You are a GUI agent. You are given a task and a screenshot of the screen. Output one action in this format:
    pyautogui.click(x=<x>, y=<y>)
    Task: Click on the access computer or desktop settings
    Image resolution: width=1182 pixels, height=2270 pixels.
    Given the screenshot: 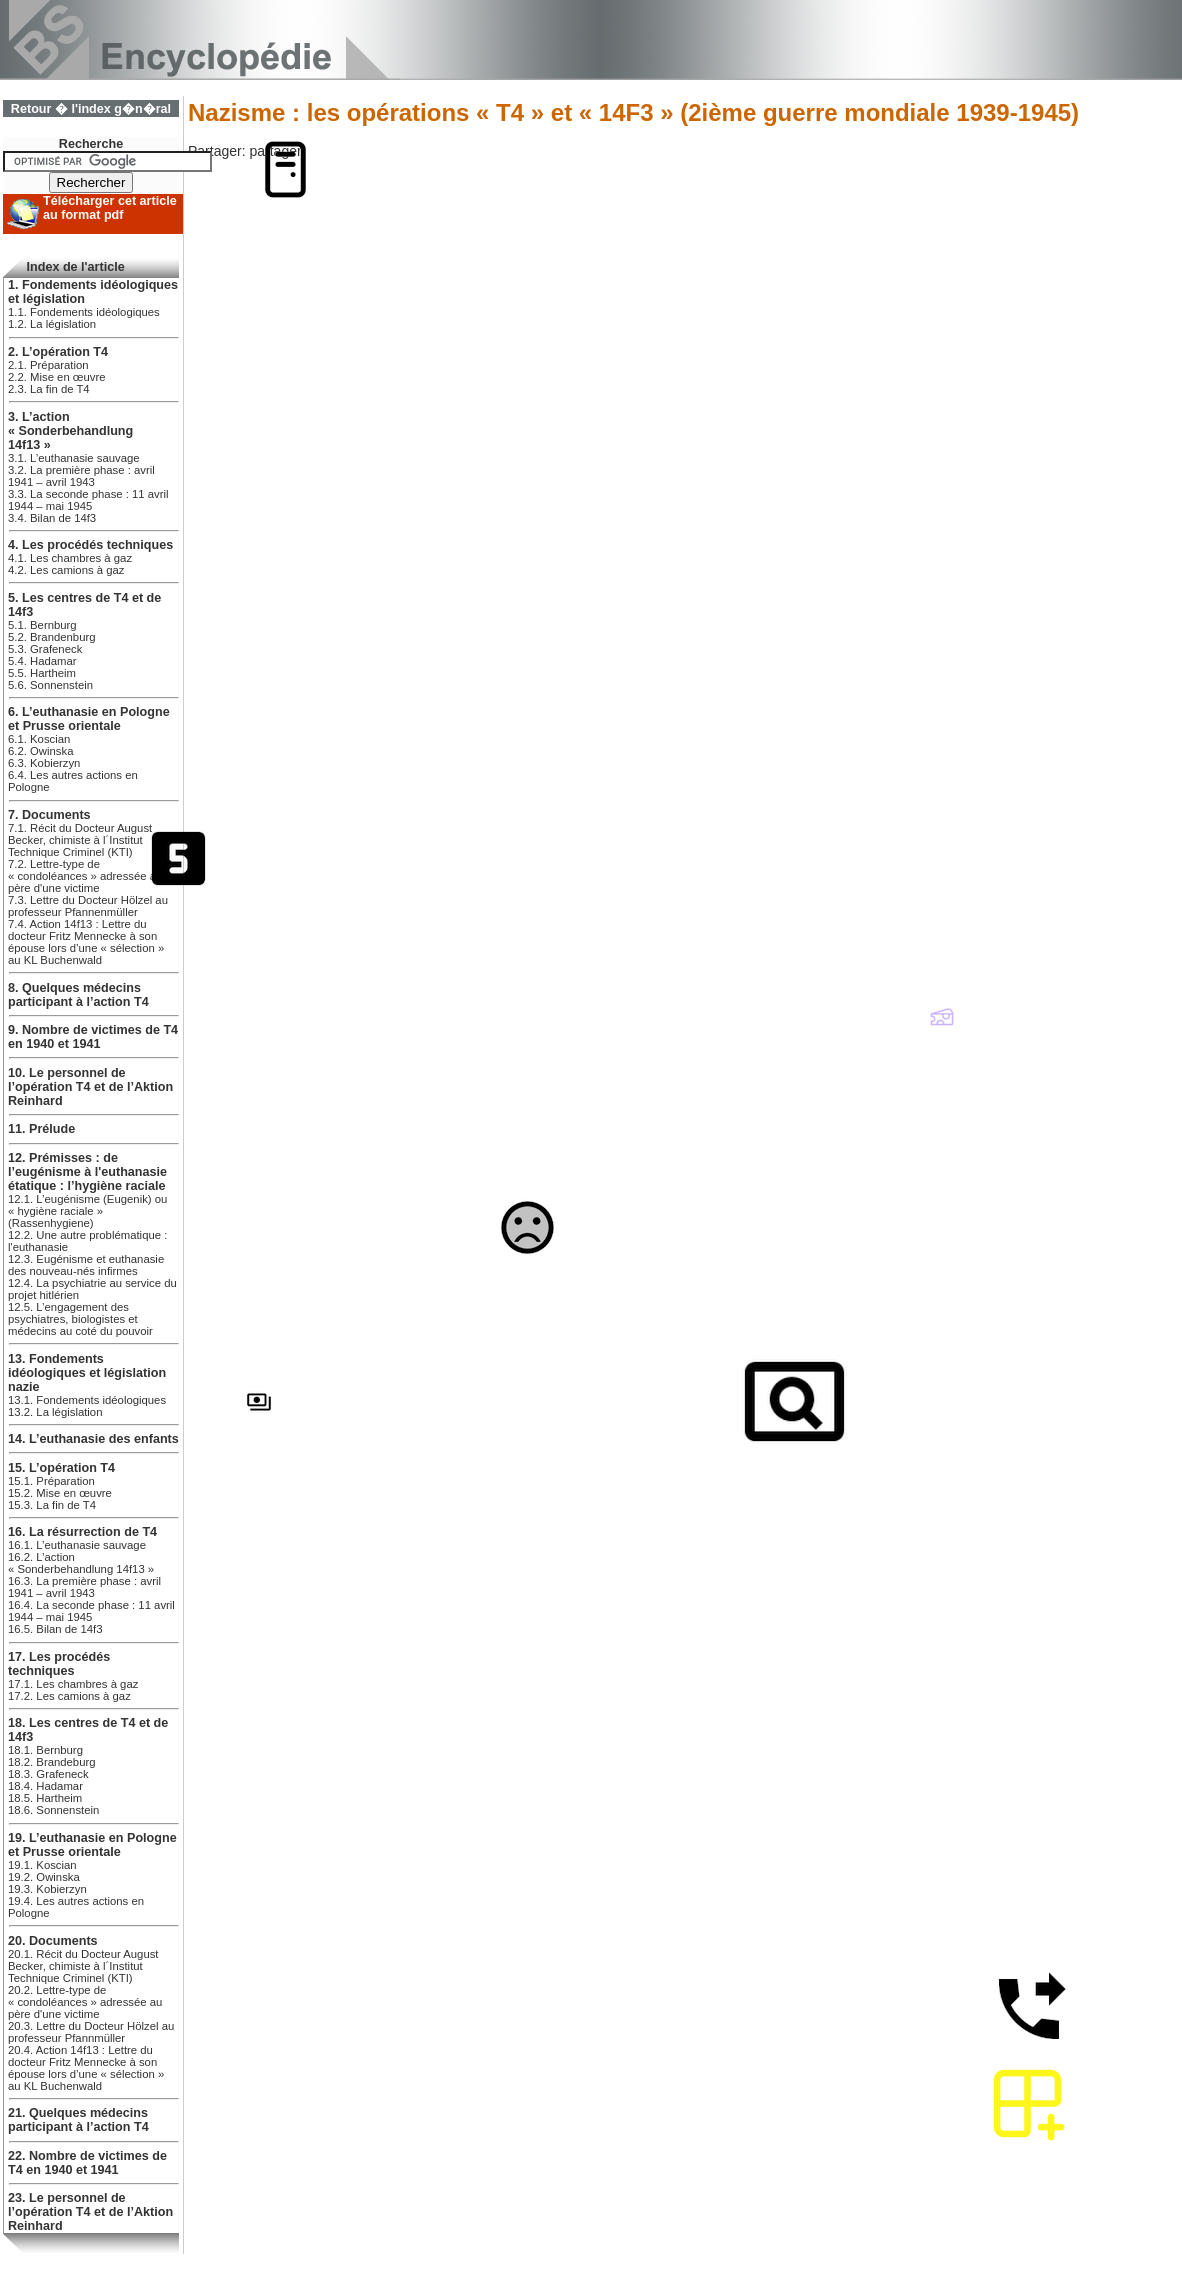 What is the action you would take?
    pyautogui.click(x=285, y=169)
    